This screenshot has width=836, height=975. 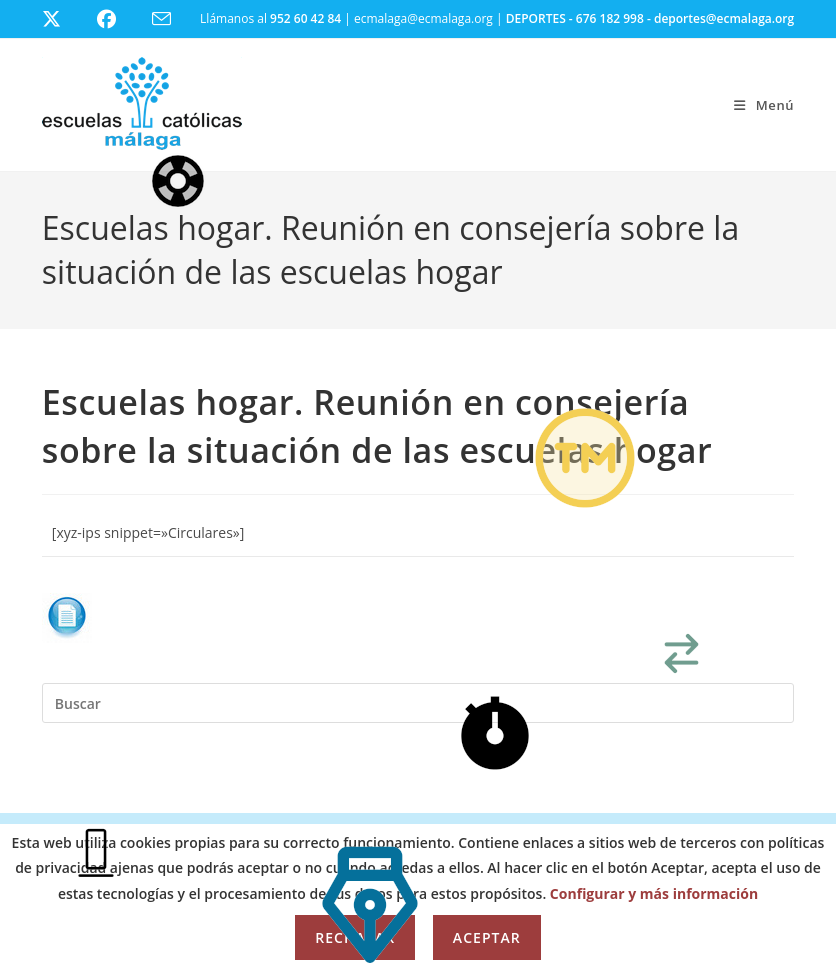 What do you see at coordinates (96, 852) in the screenshot?
I see `align element to bottom edge` at bounding box center [96, 852].